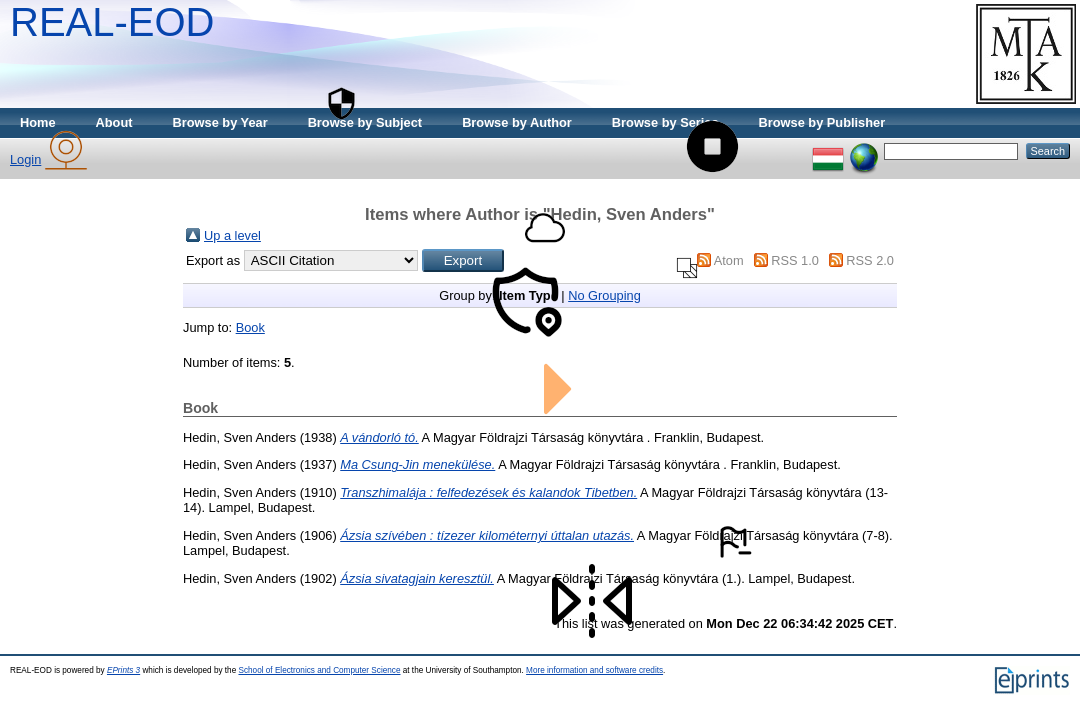 The width and height of the screenshot is (1080, 721). Describe the element at coordinates (558, 389) in the screenshot. I see `play media or start playback` at that location.